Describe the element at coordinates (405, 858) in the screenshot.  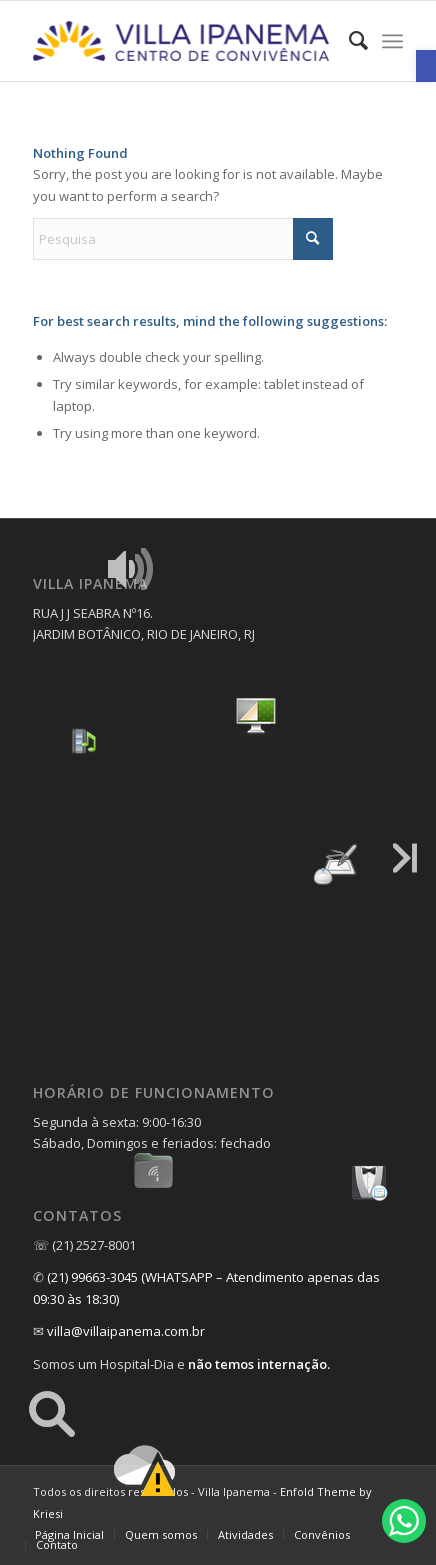
I see `skip to the end of a list or playlist` at that location.